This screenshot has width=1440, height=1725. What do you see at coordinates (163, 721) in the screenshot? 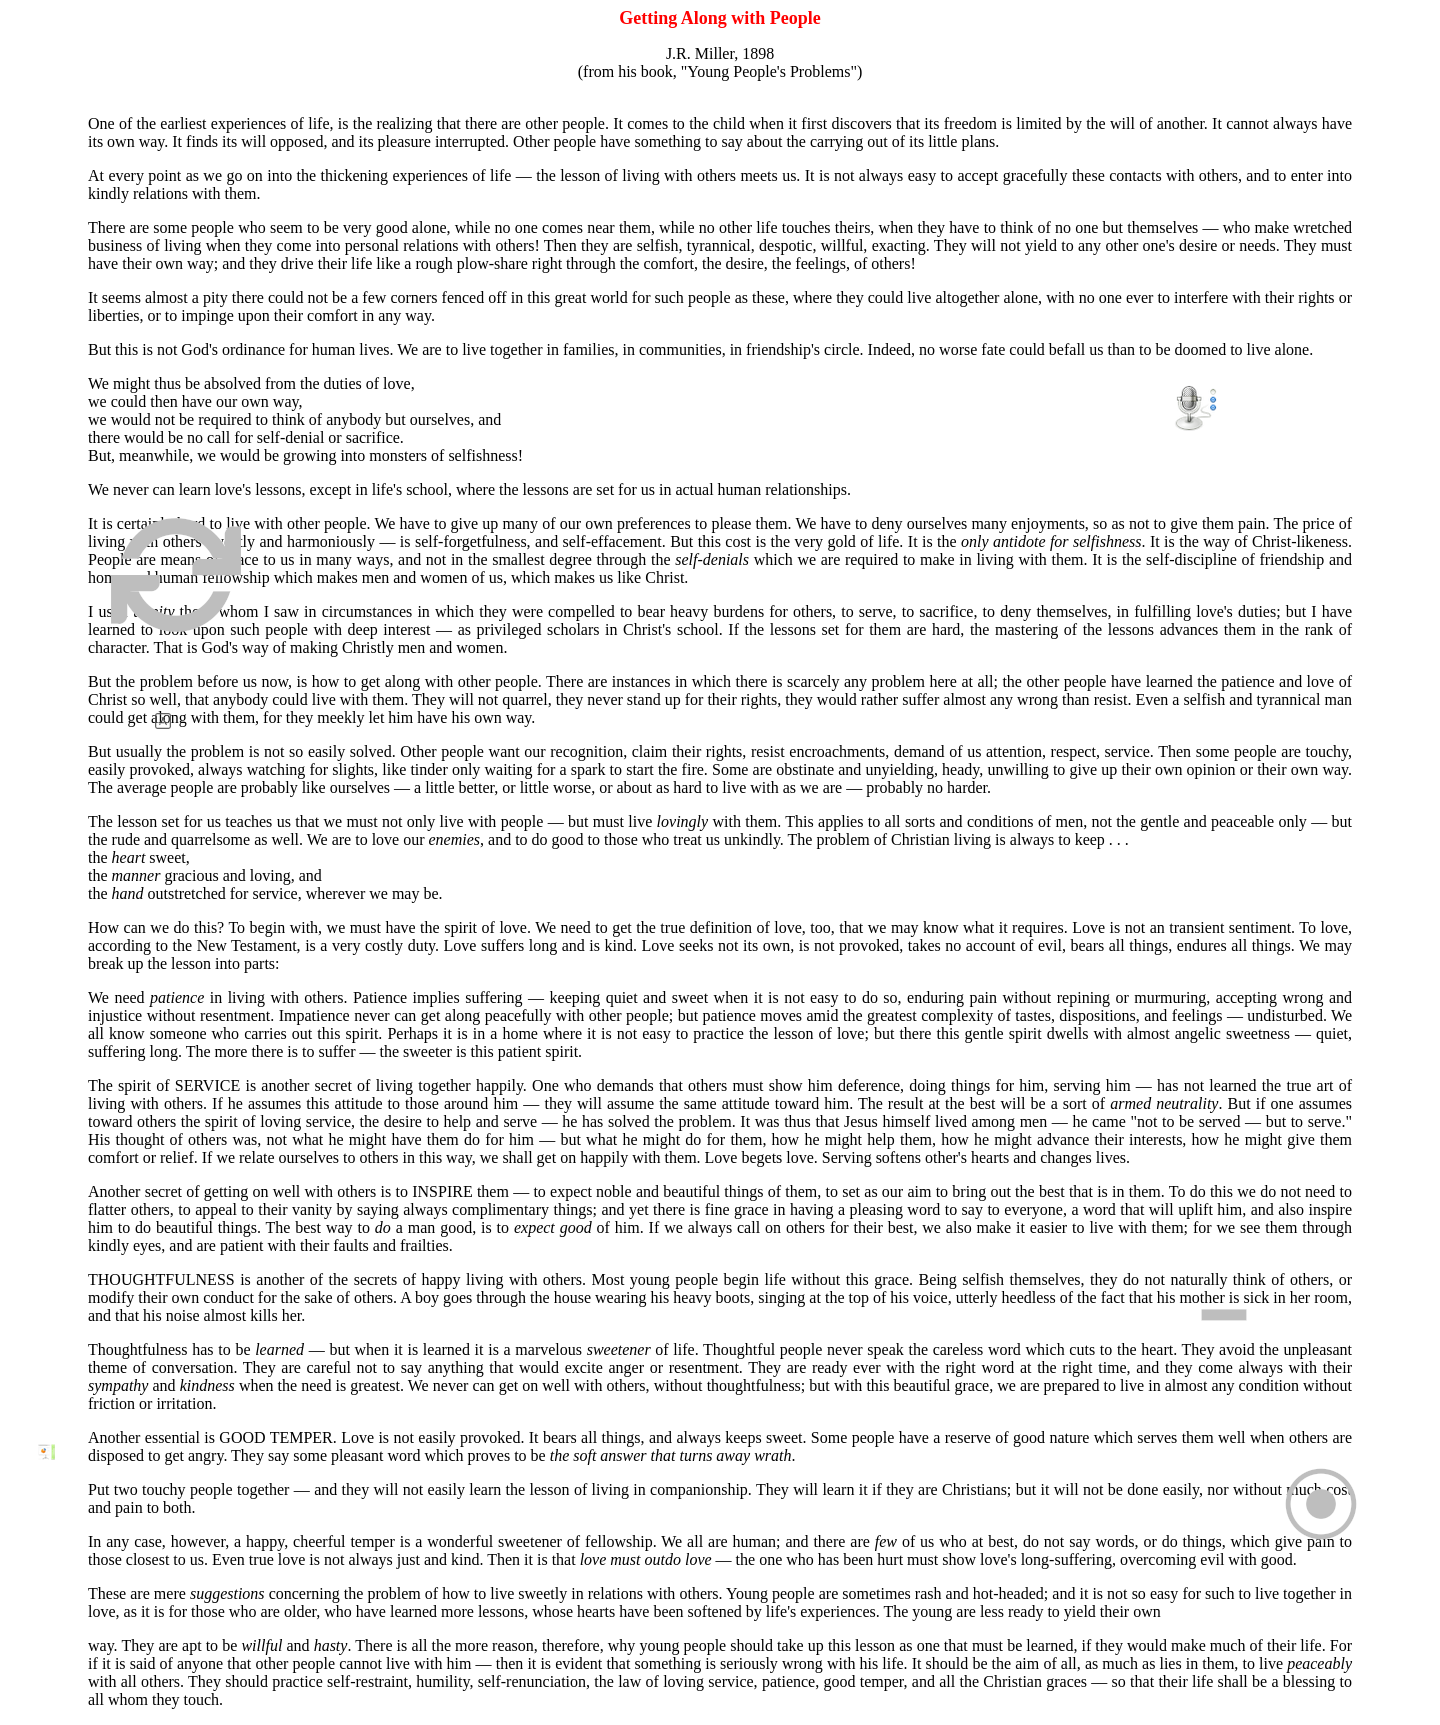
I see `open the app store` at bounding box center [163, 721].